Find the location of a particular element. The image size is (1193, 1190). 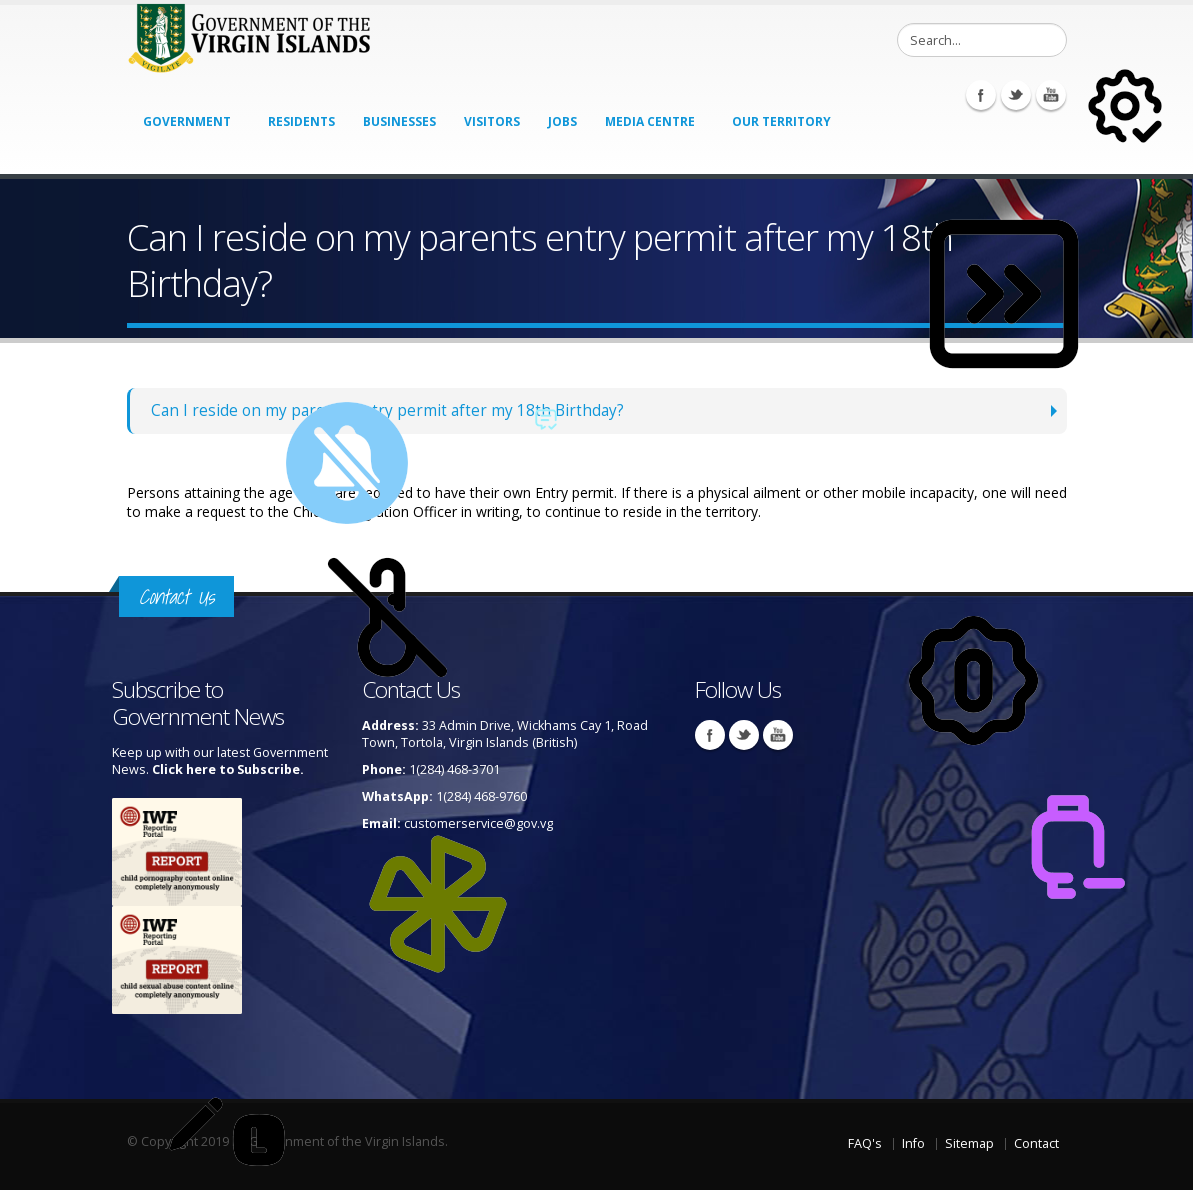

temperature monitoring disabled is located at coordinates (387, 617).